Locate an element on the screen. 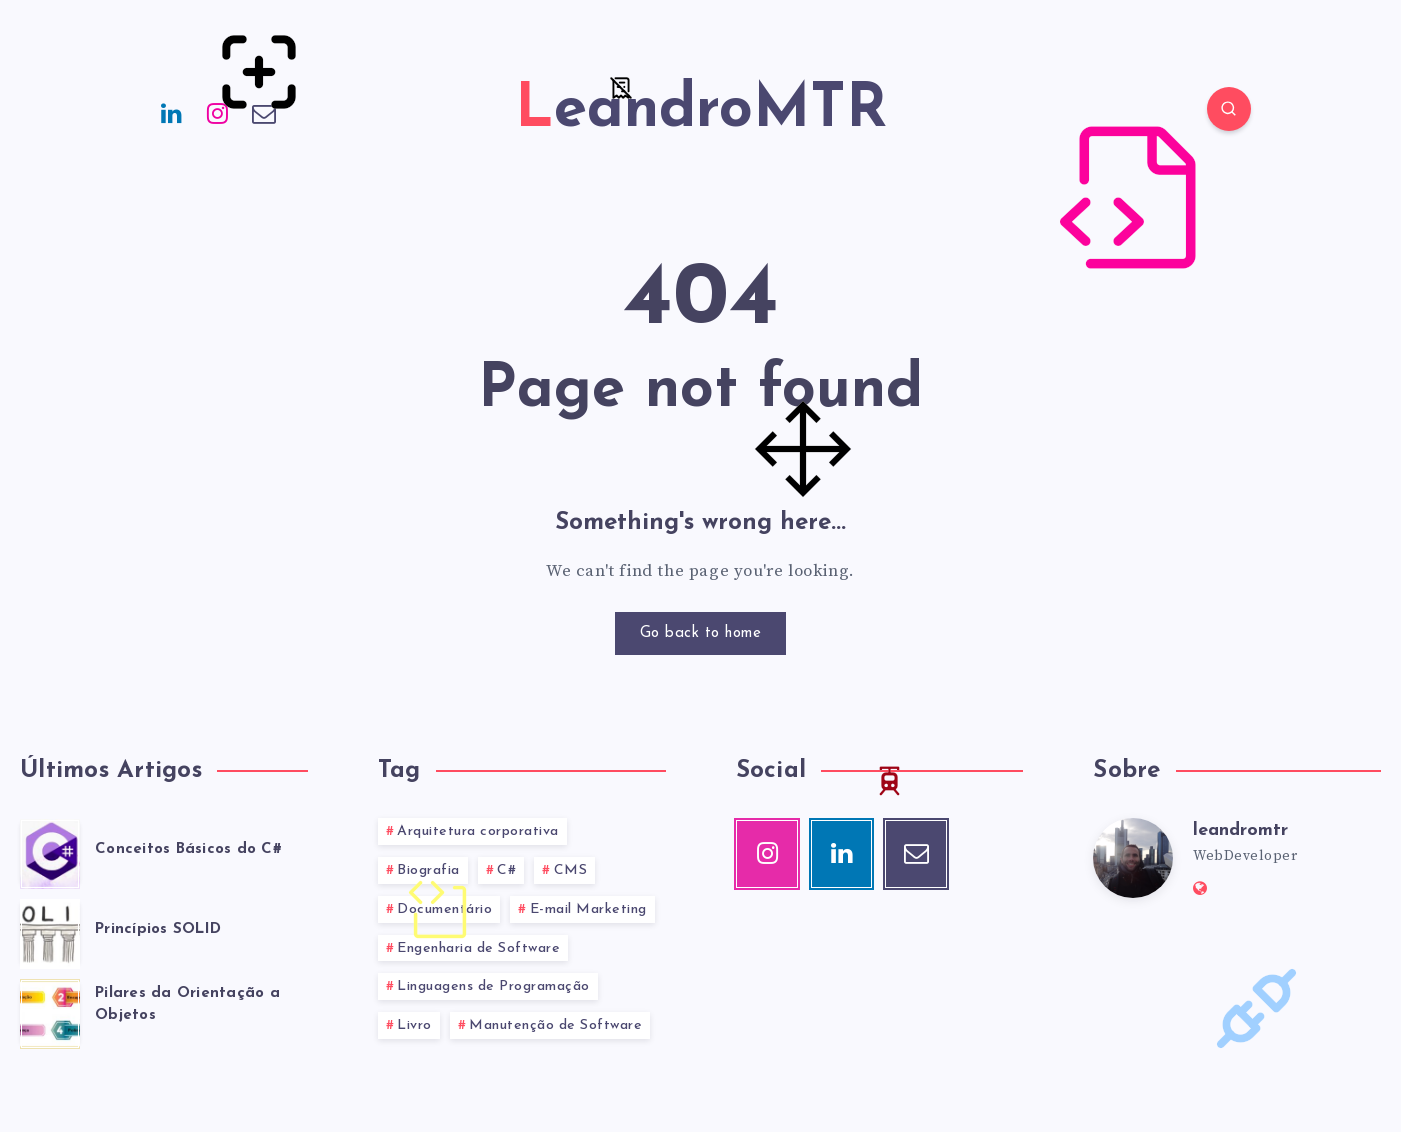 This screenshot has height=1132, width=1401. move or reposition an element is located at coordinates (803, 449).